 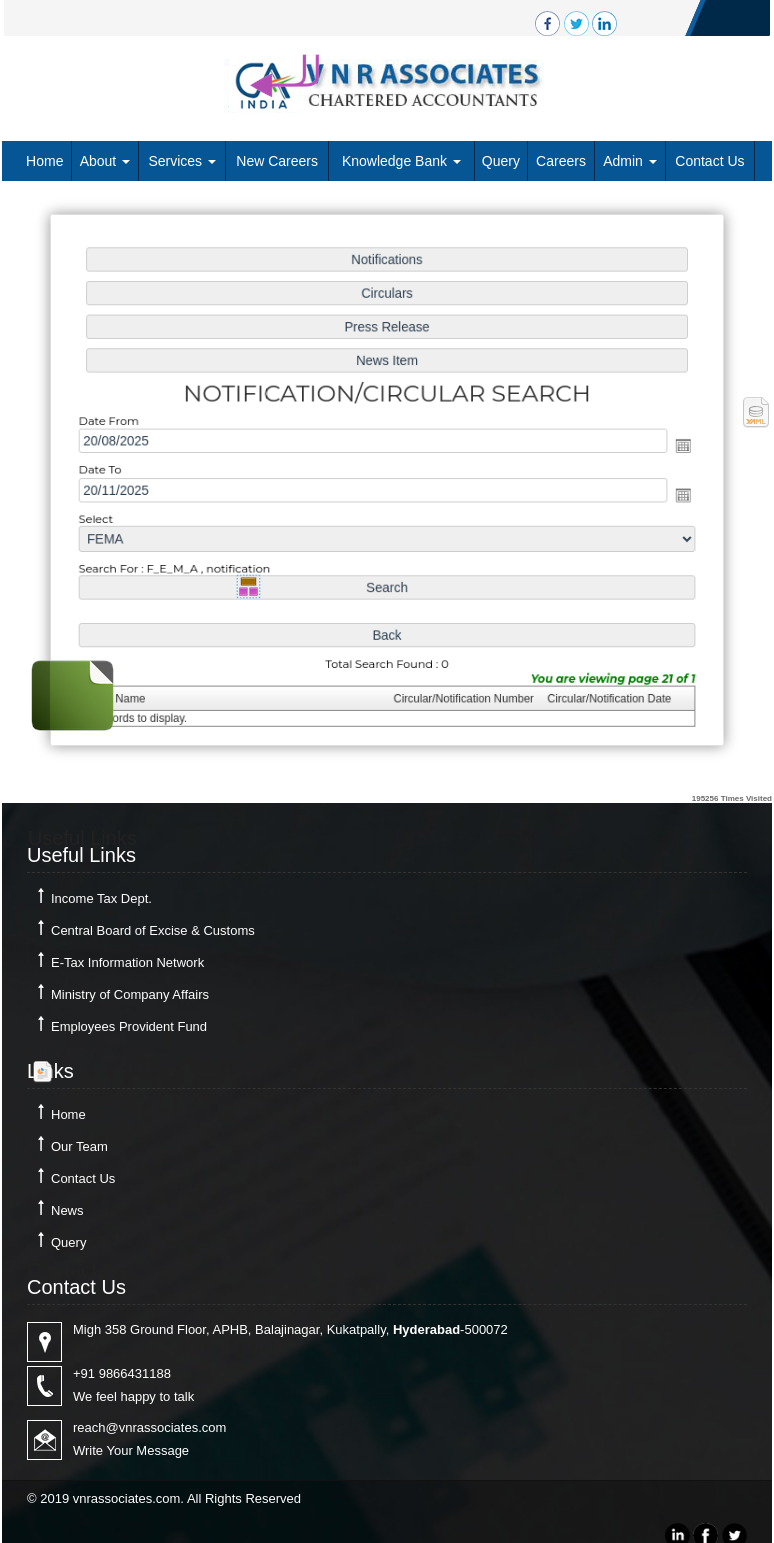 I want to click on reply to all recipients of an email, so click(x=283, y=75).